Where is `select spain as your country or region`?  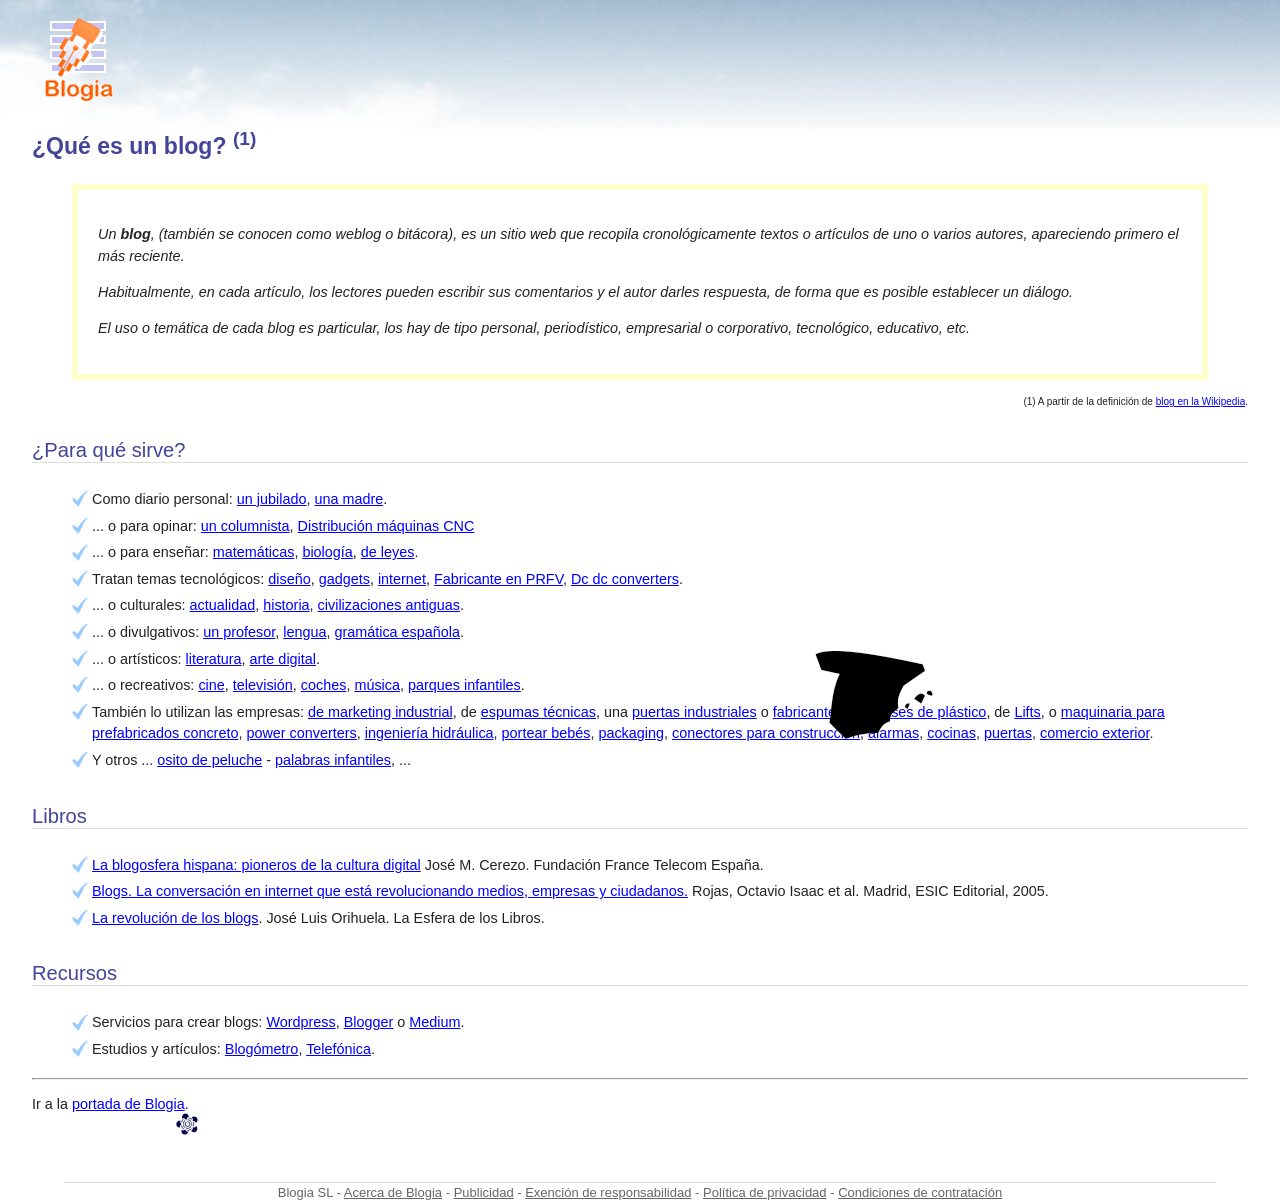
select spain as your country or region is located at coordinates (874, 695).